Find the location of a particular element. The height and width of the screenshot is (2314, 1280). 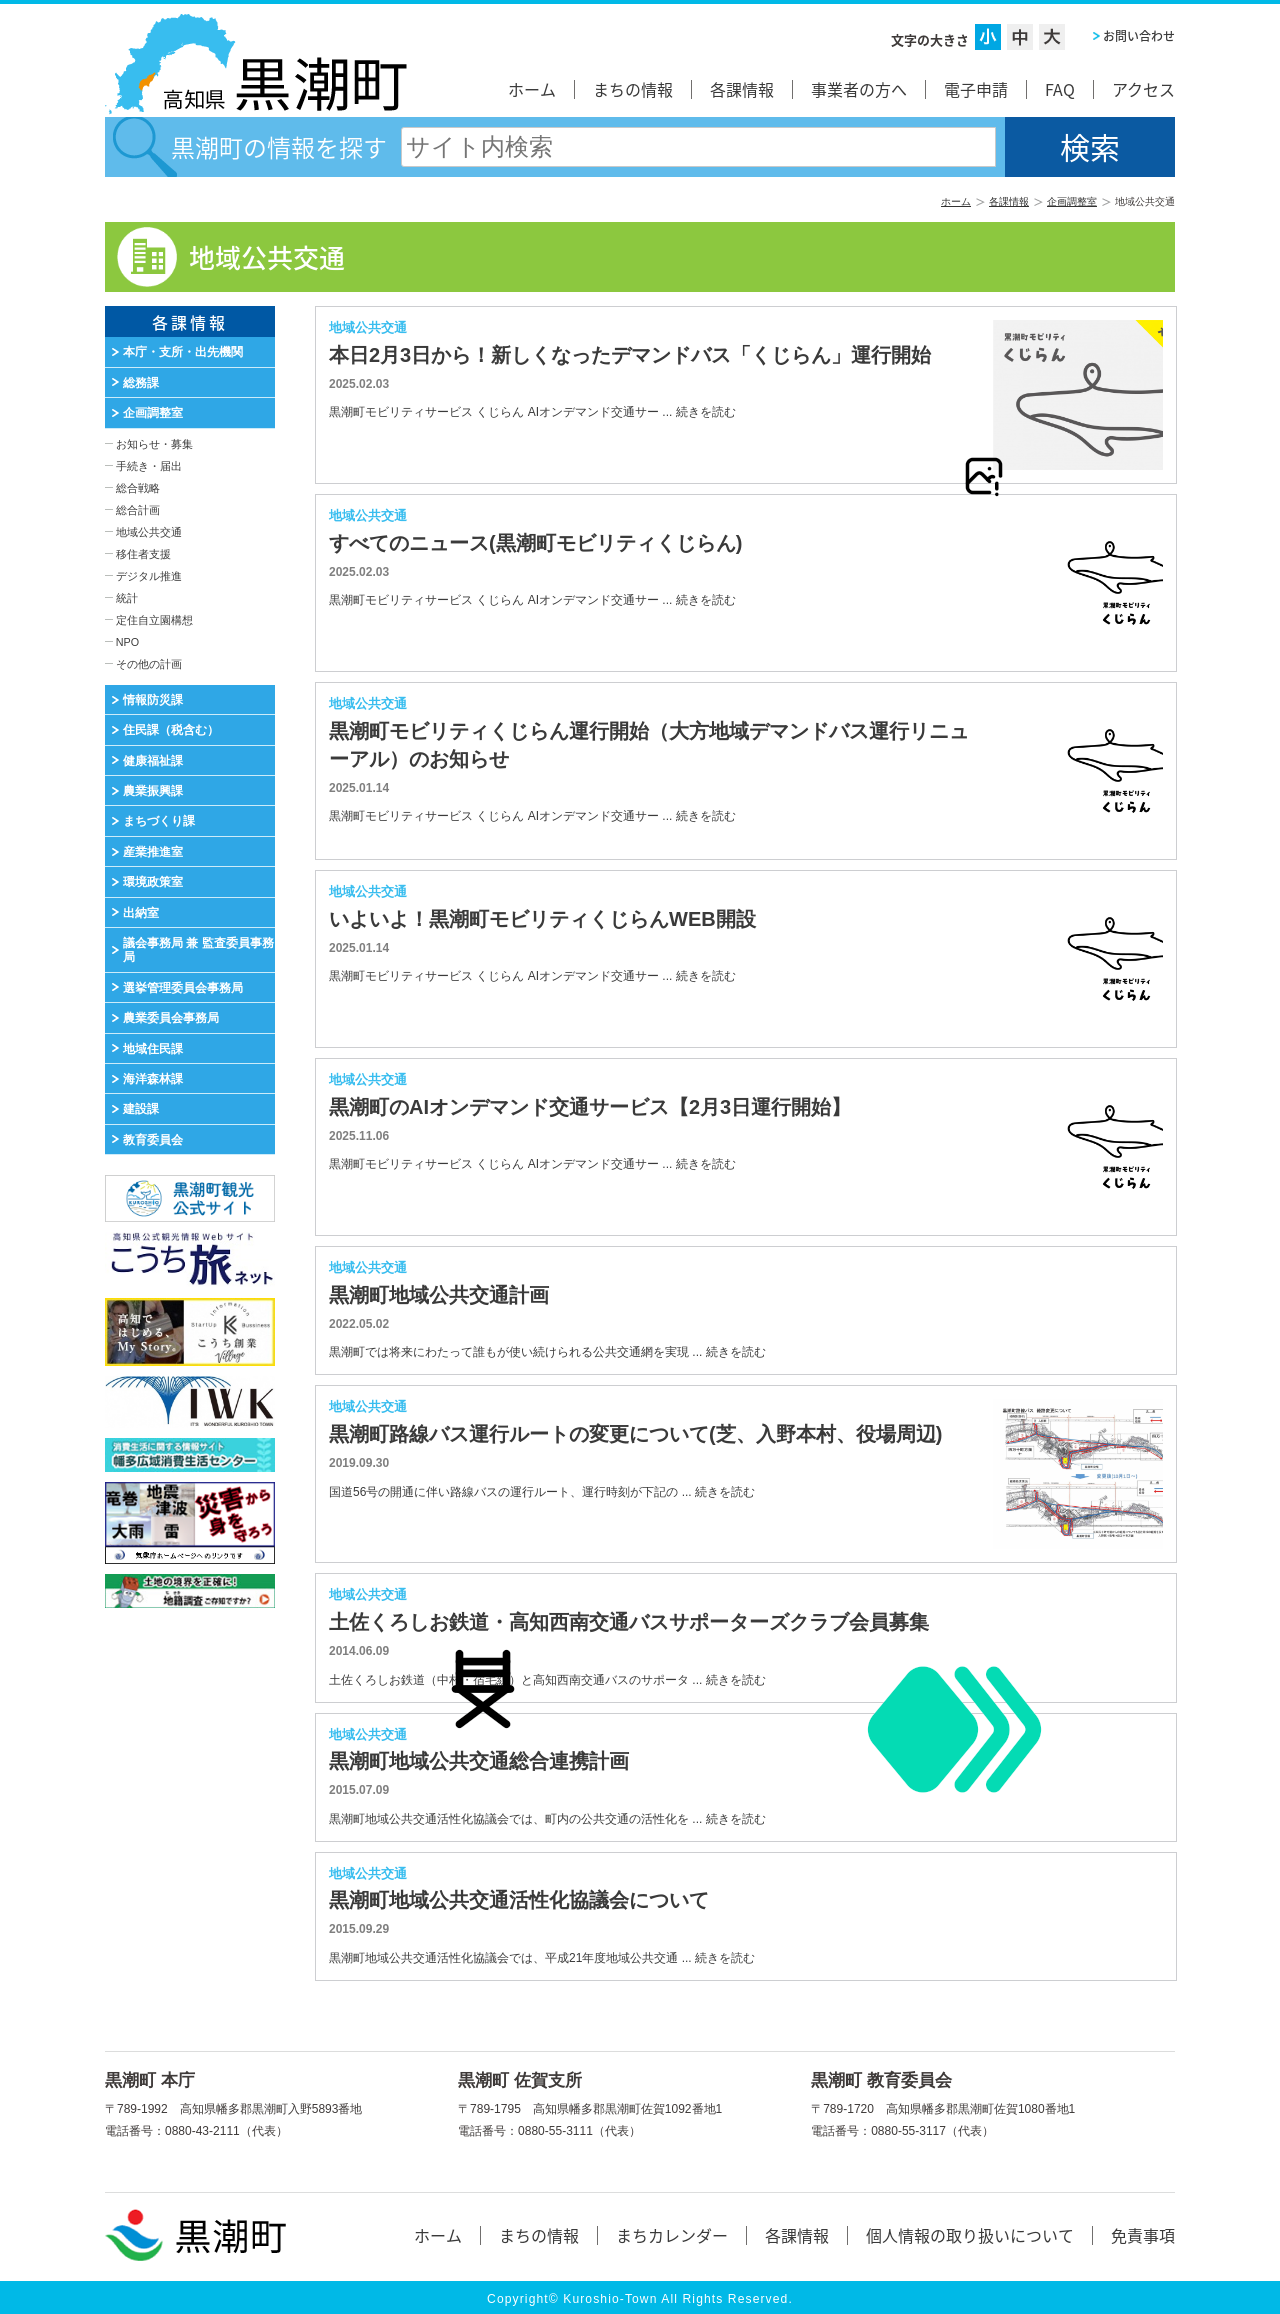

access director or filmmaker tools is located at coordinates (483, 1689).